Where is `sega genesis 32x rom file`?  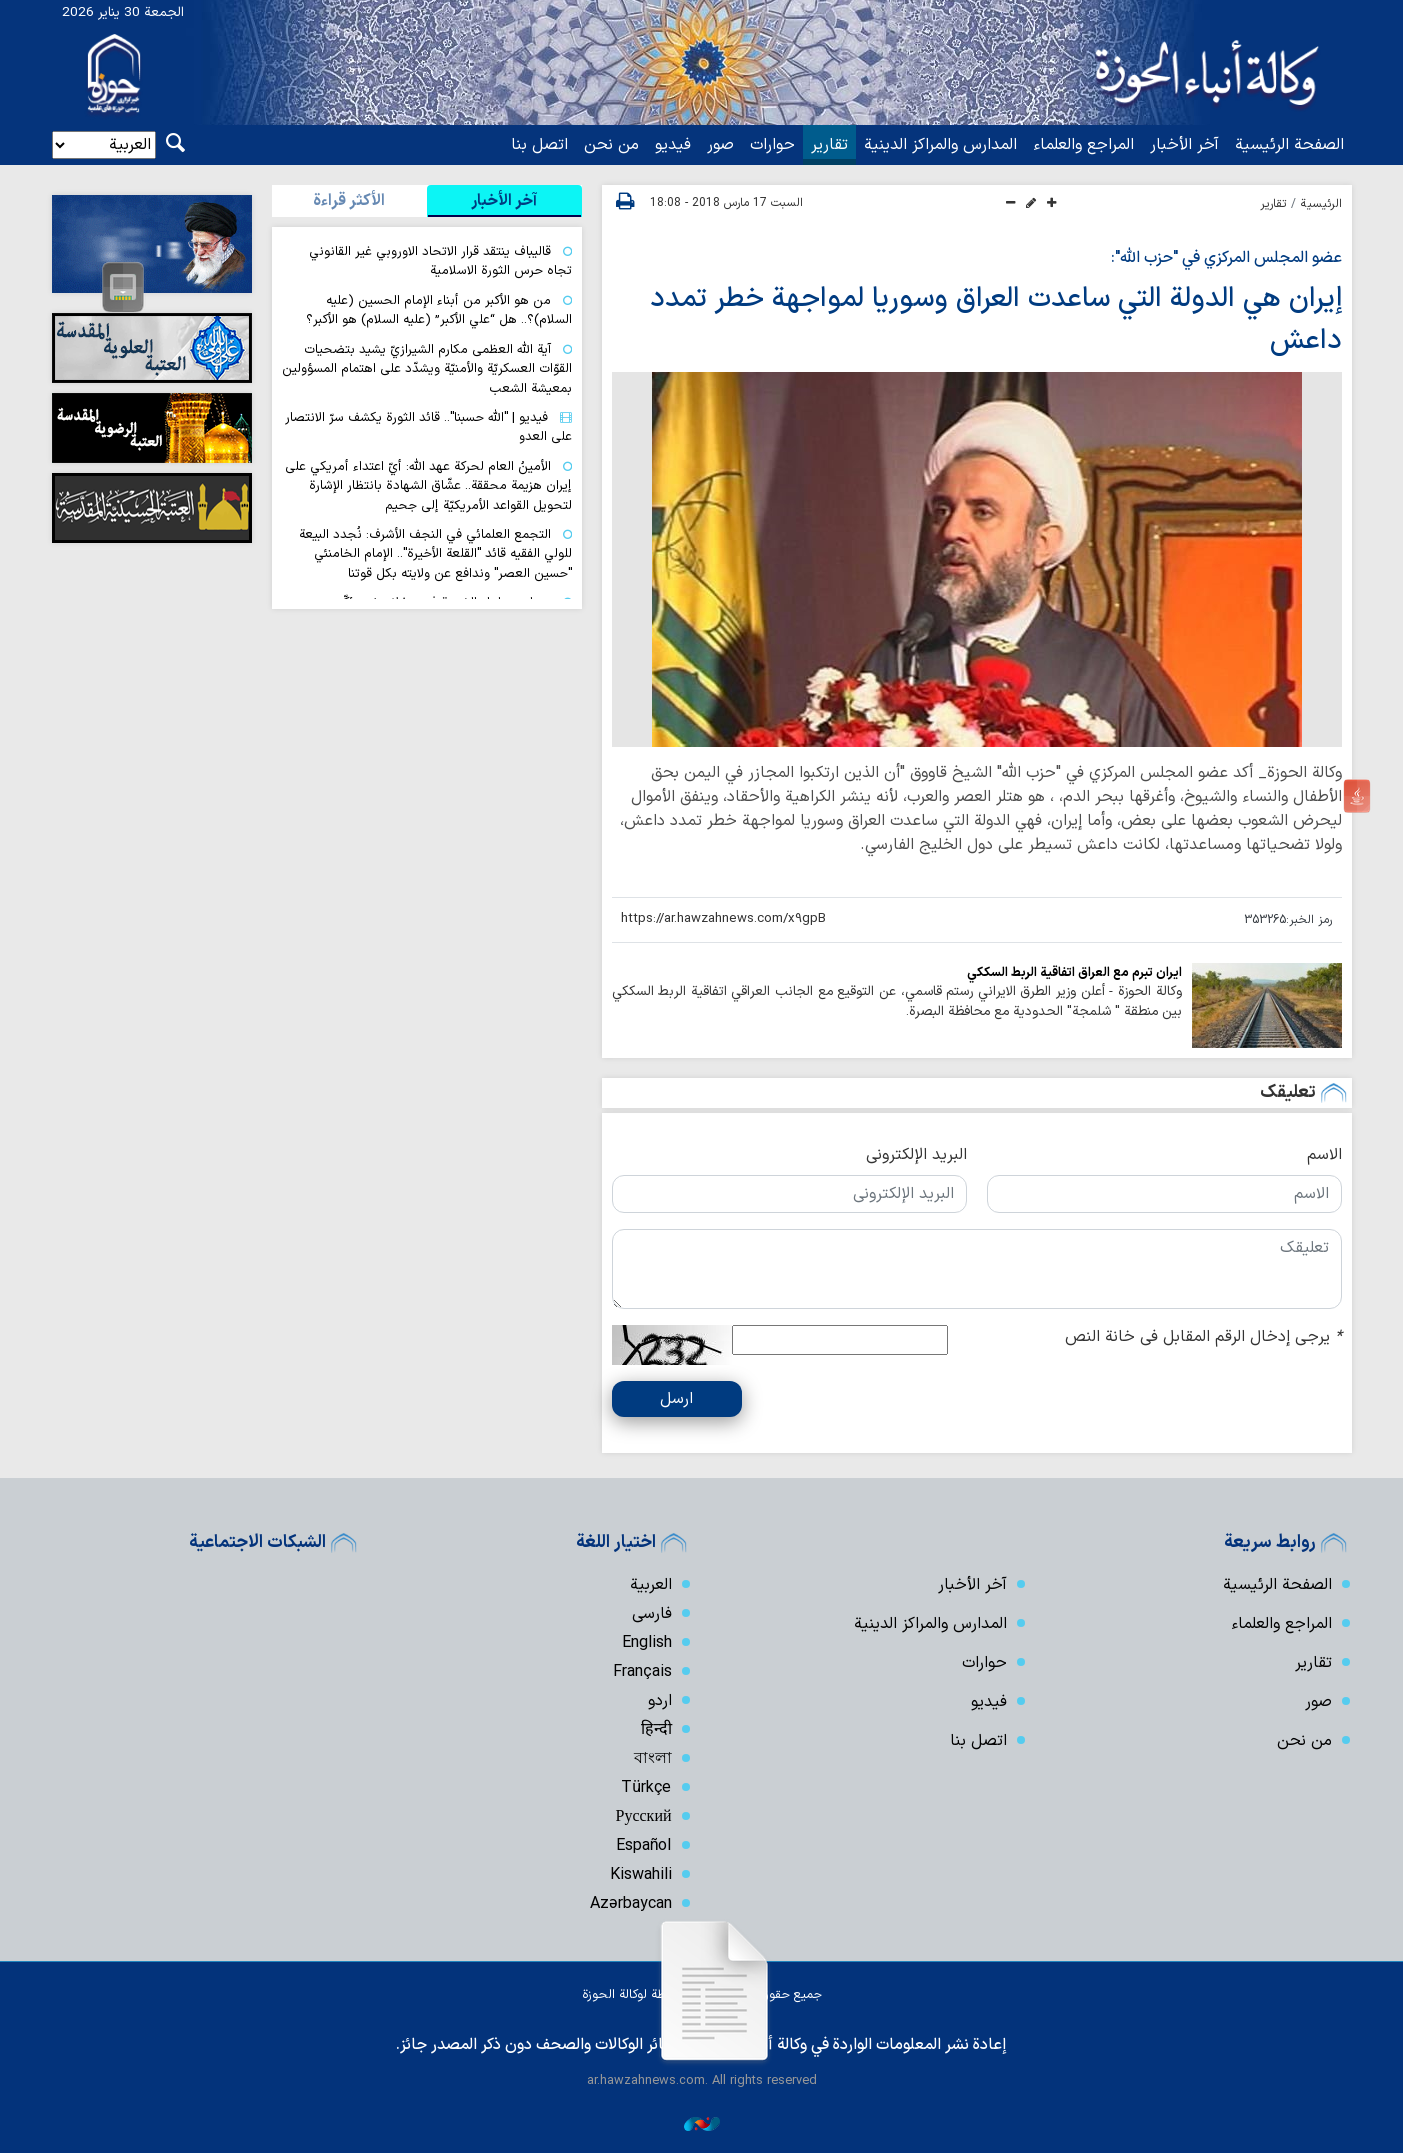
sega genesis 32x rom file is located at coordinates (123, 287).